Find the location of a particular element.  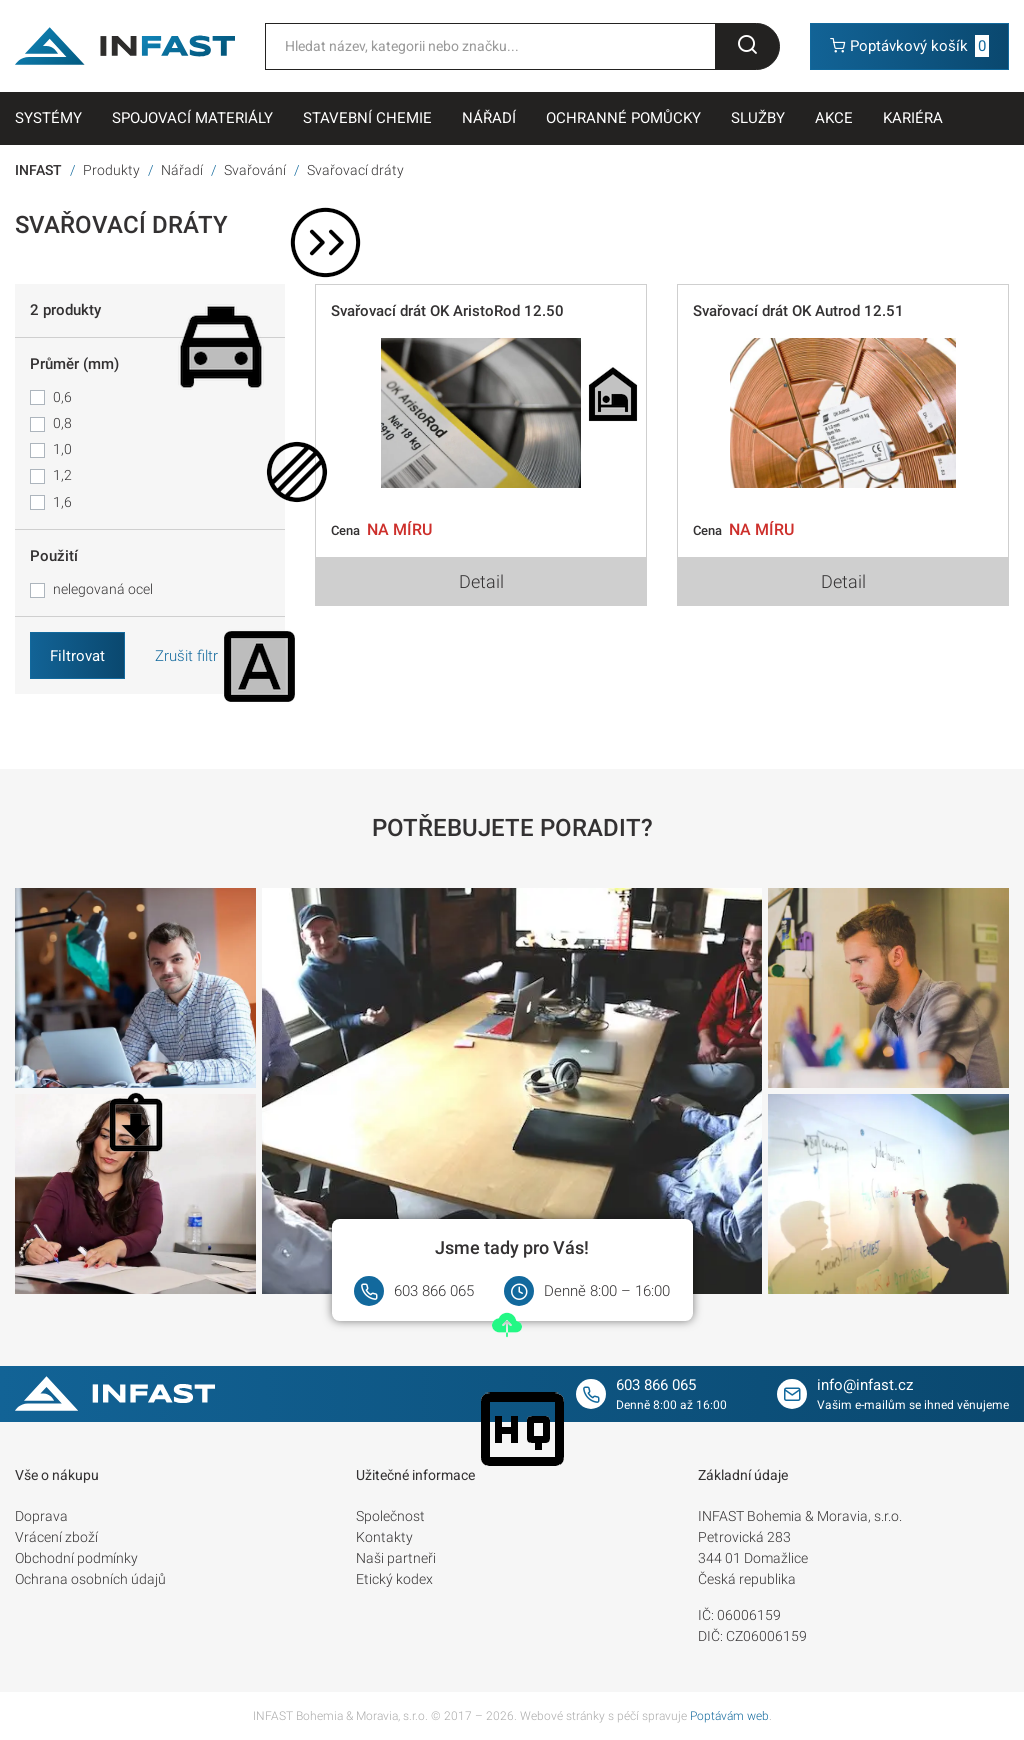

find overnight shelter or emergency housing is located at coordinates (613, 394).